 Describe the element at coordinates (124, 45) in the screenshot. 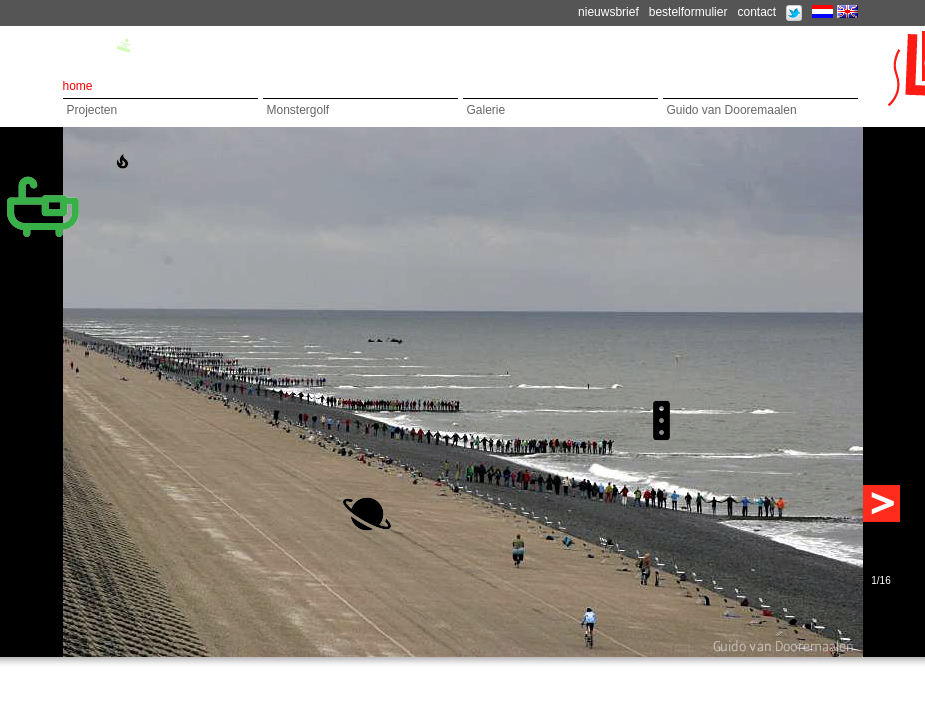

I see `access snowboarding or winter sports features` at that location.